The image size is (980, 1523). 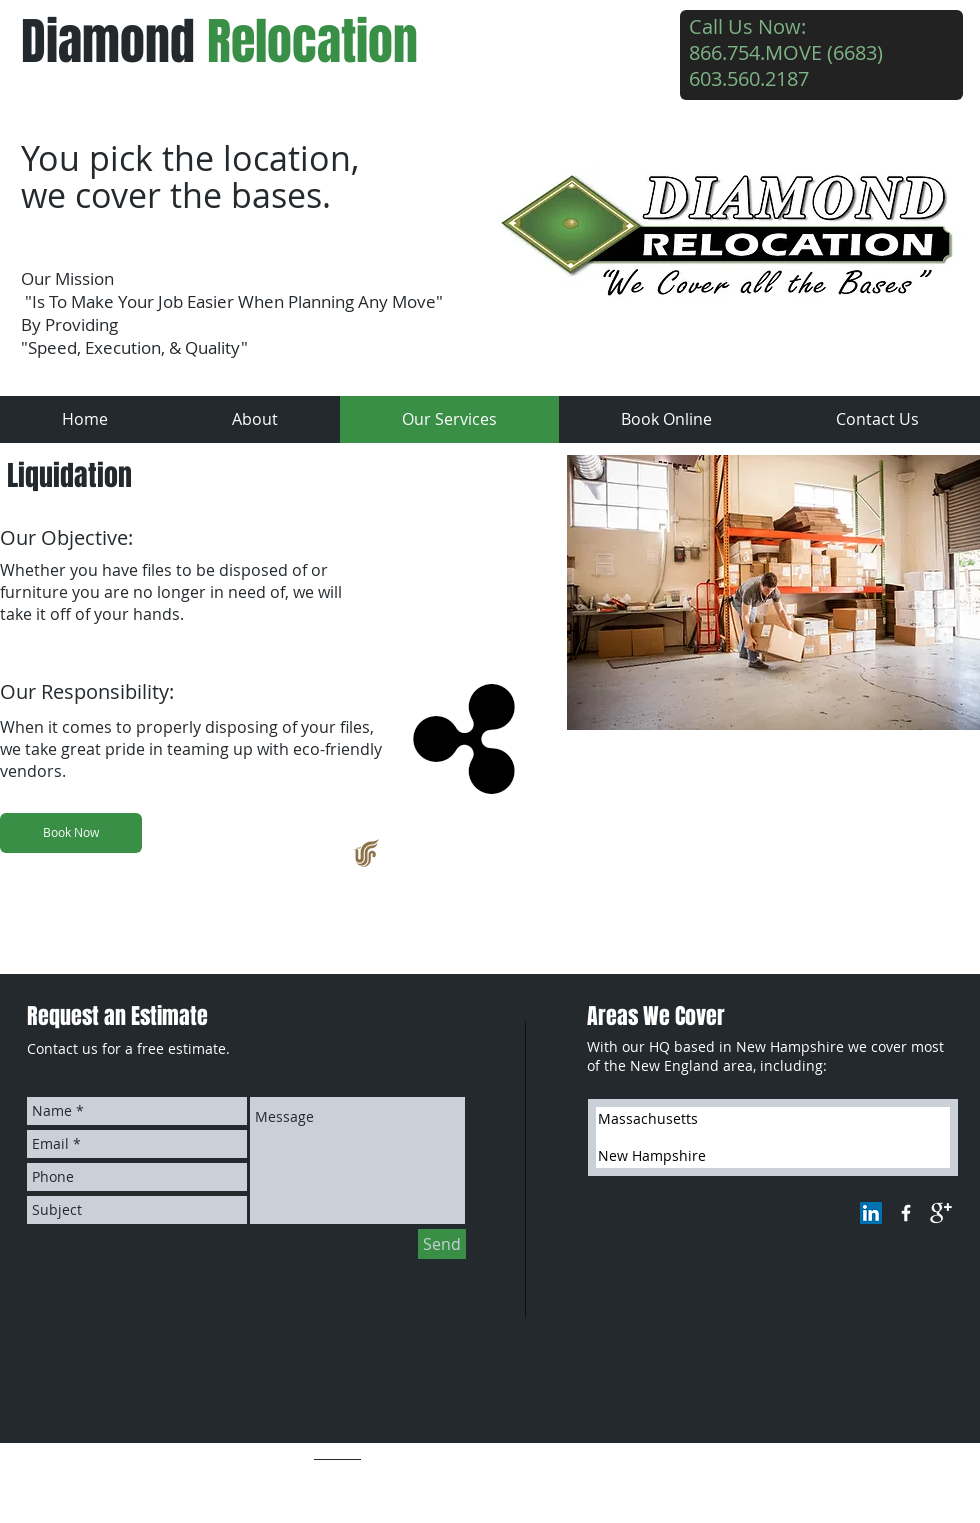 What do you see at coordinates (464, 739) in the screenshot?
I see `Ripple cryptocurrency logo` at bounding box center [464, 739].